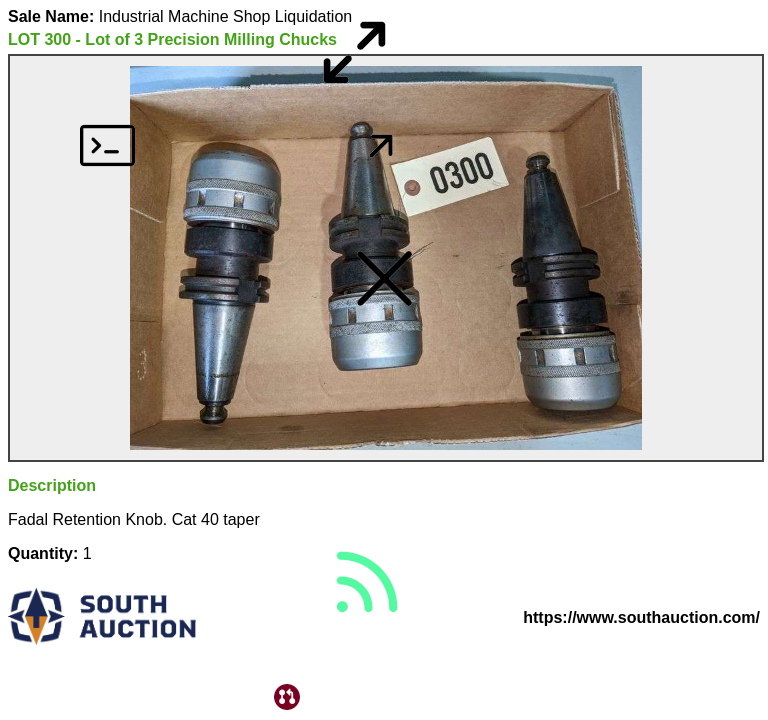 The width and height of the screenshot is (768, 720). Describe the element at coordinates (107, 145) in the screenshot. I see `open command line terminal` at that location.